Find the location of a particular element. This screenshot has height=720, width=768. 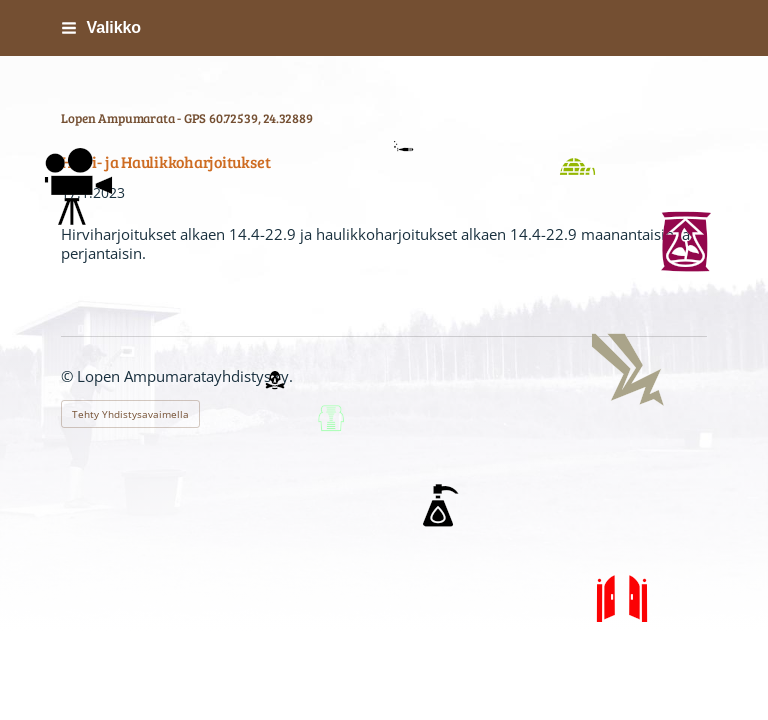

indicates soap or hand washing station is located at coordinates (438, 504).